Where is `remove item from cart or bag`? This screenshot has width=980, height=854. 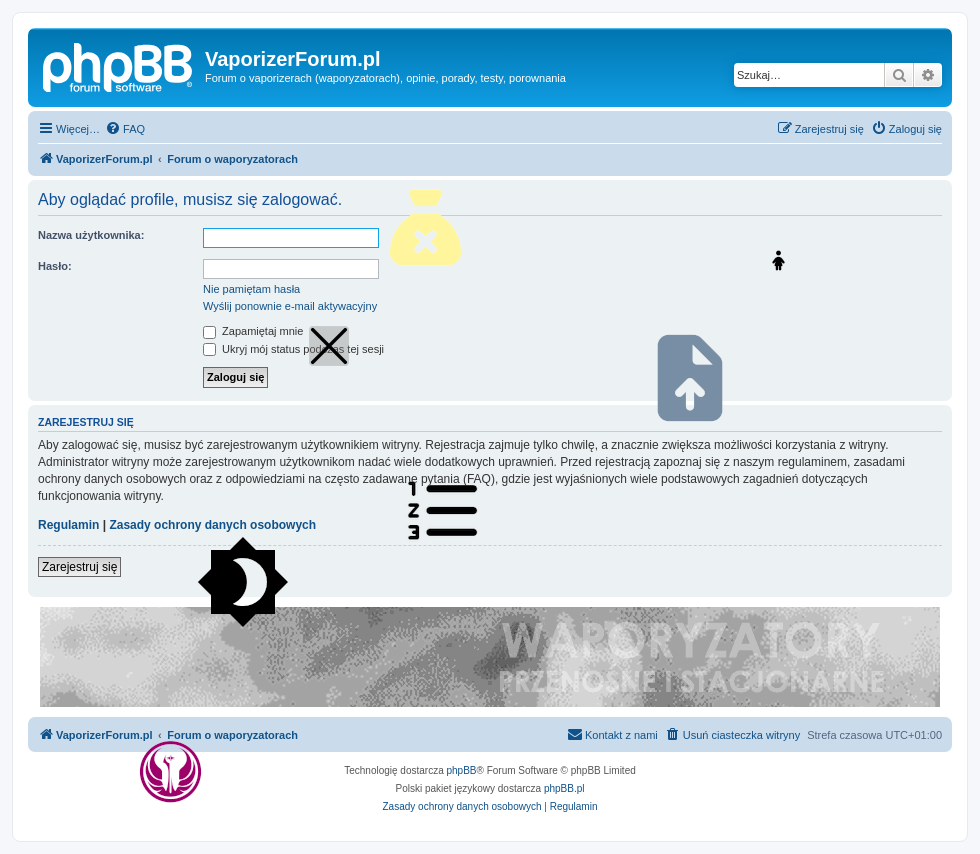
remove item from cart or bag is located at coordinates (425, 227).